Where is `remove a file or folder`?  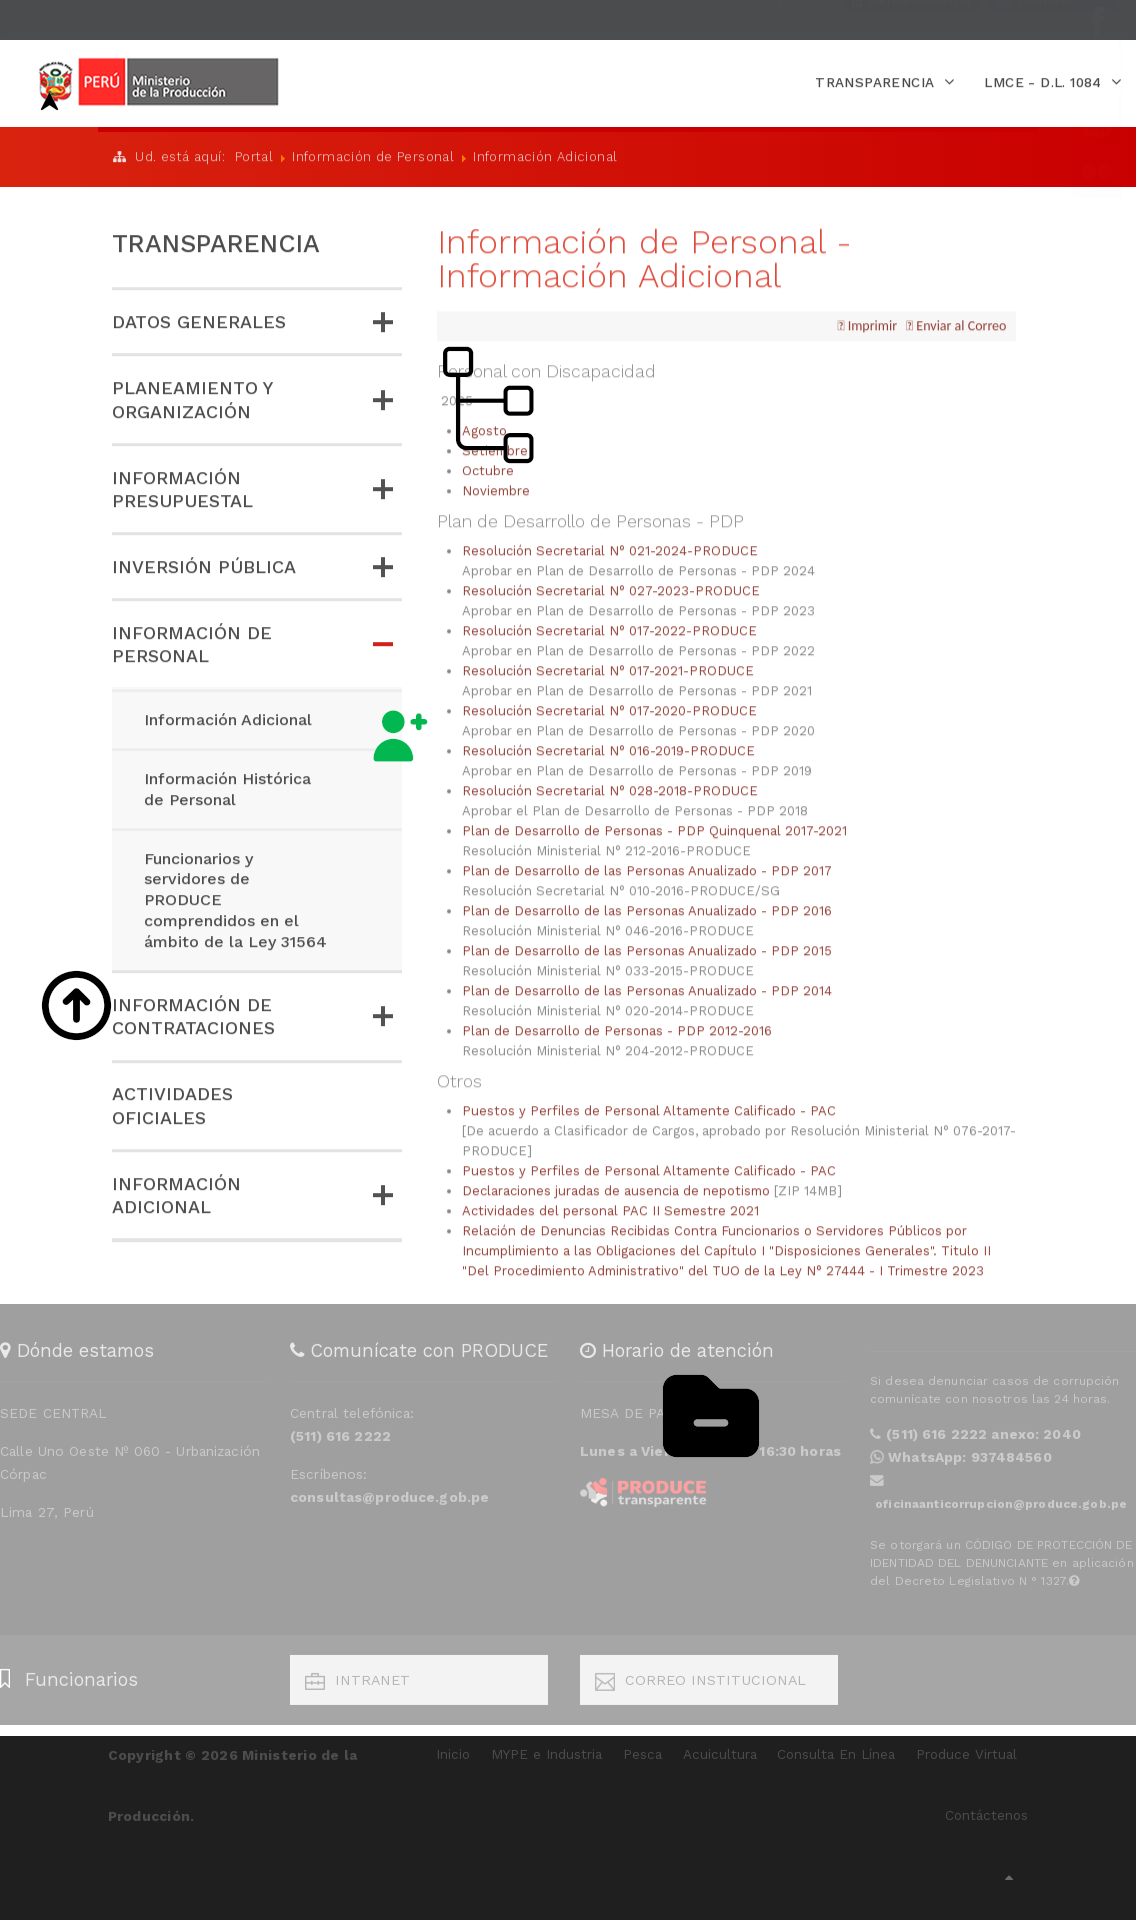 remove a file or folder is located at coordinates (711, 1416).